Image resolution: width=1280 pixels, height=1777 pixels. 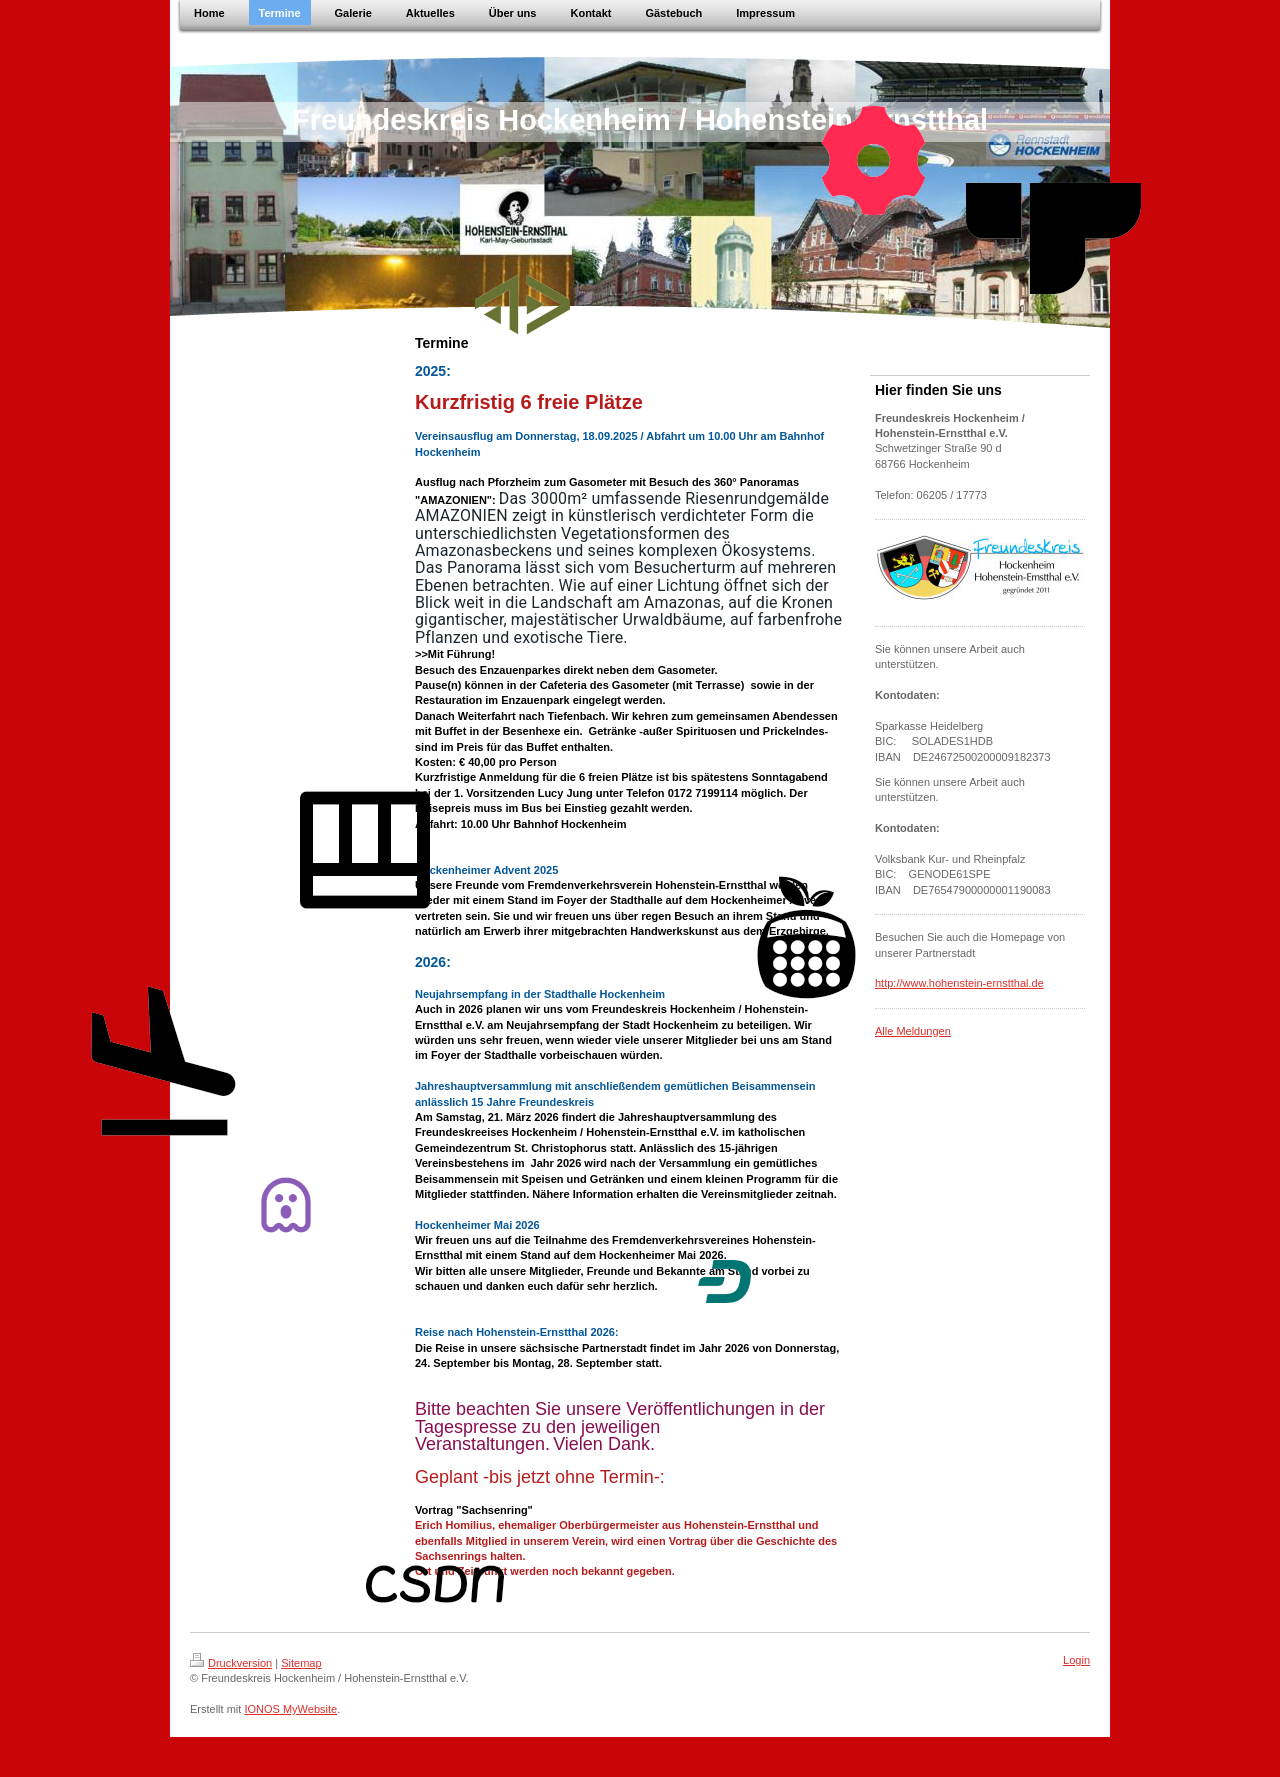 What do you see at coordinates (164, 1064) in the screenshot?
I see `indicates arriving flight status` at bounding box center [164, 1064].